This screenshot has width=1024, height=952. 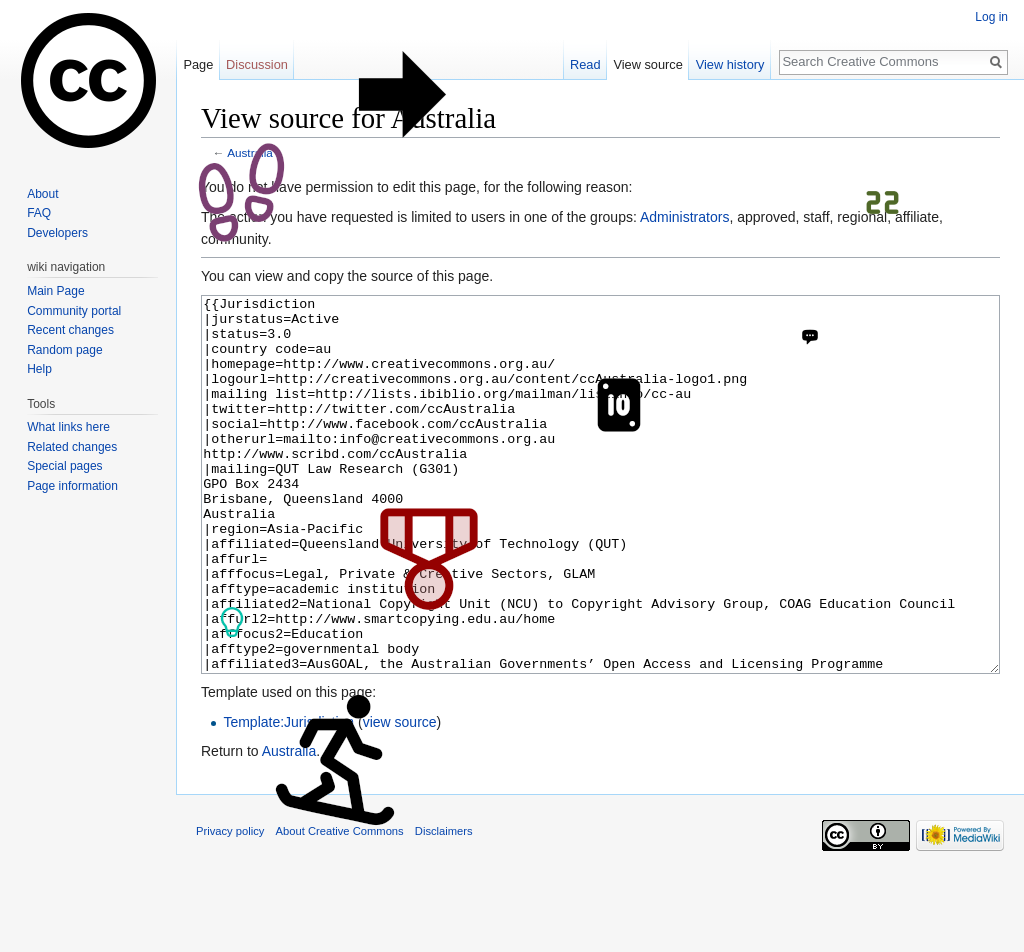 I want to click on access snowboarding or winter sports content, so click(x=335, y=760).